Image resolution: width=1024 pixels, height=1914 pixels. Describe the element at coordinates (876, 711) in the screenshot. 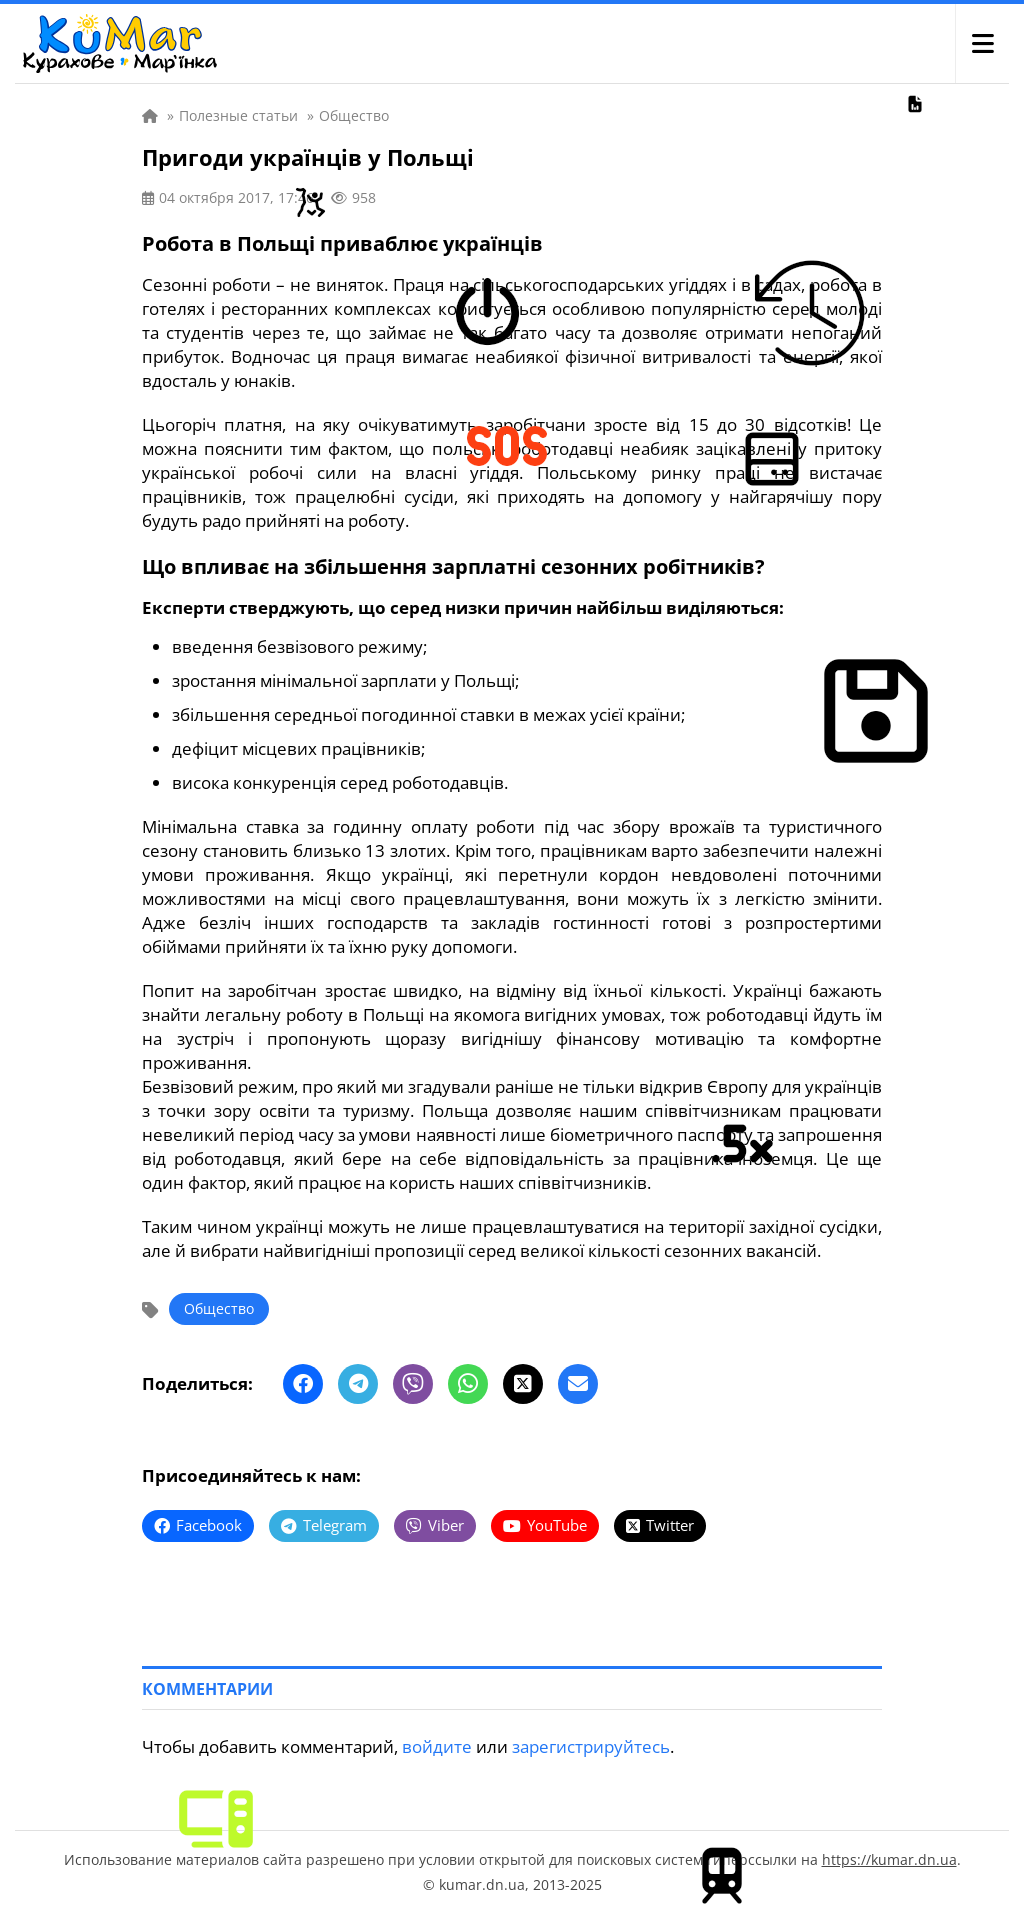

I see `save current file or document` at that location.